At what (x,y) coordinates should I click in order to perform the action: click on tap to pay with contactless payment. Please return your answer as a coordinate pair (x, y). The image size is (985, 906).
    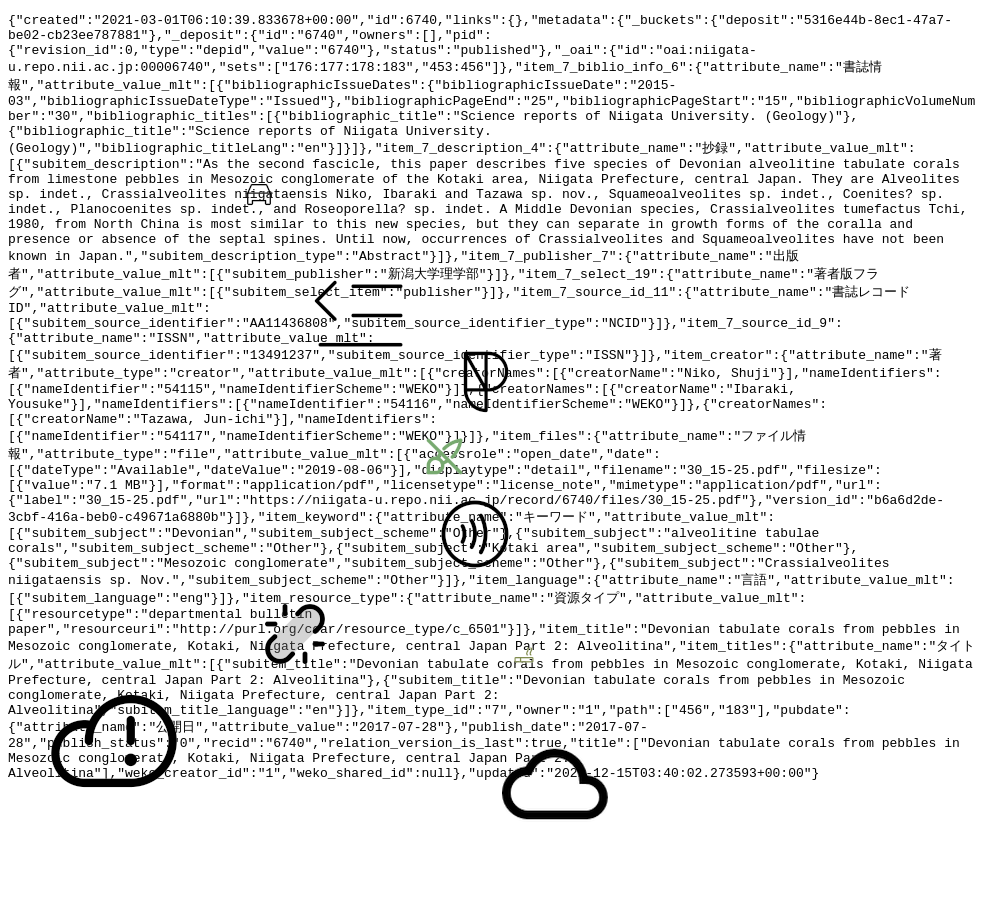
    Looking at the image, I should click on (475, 534).